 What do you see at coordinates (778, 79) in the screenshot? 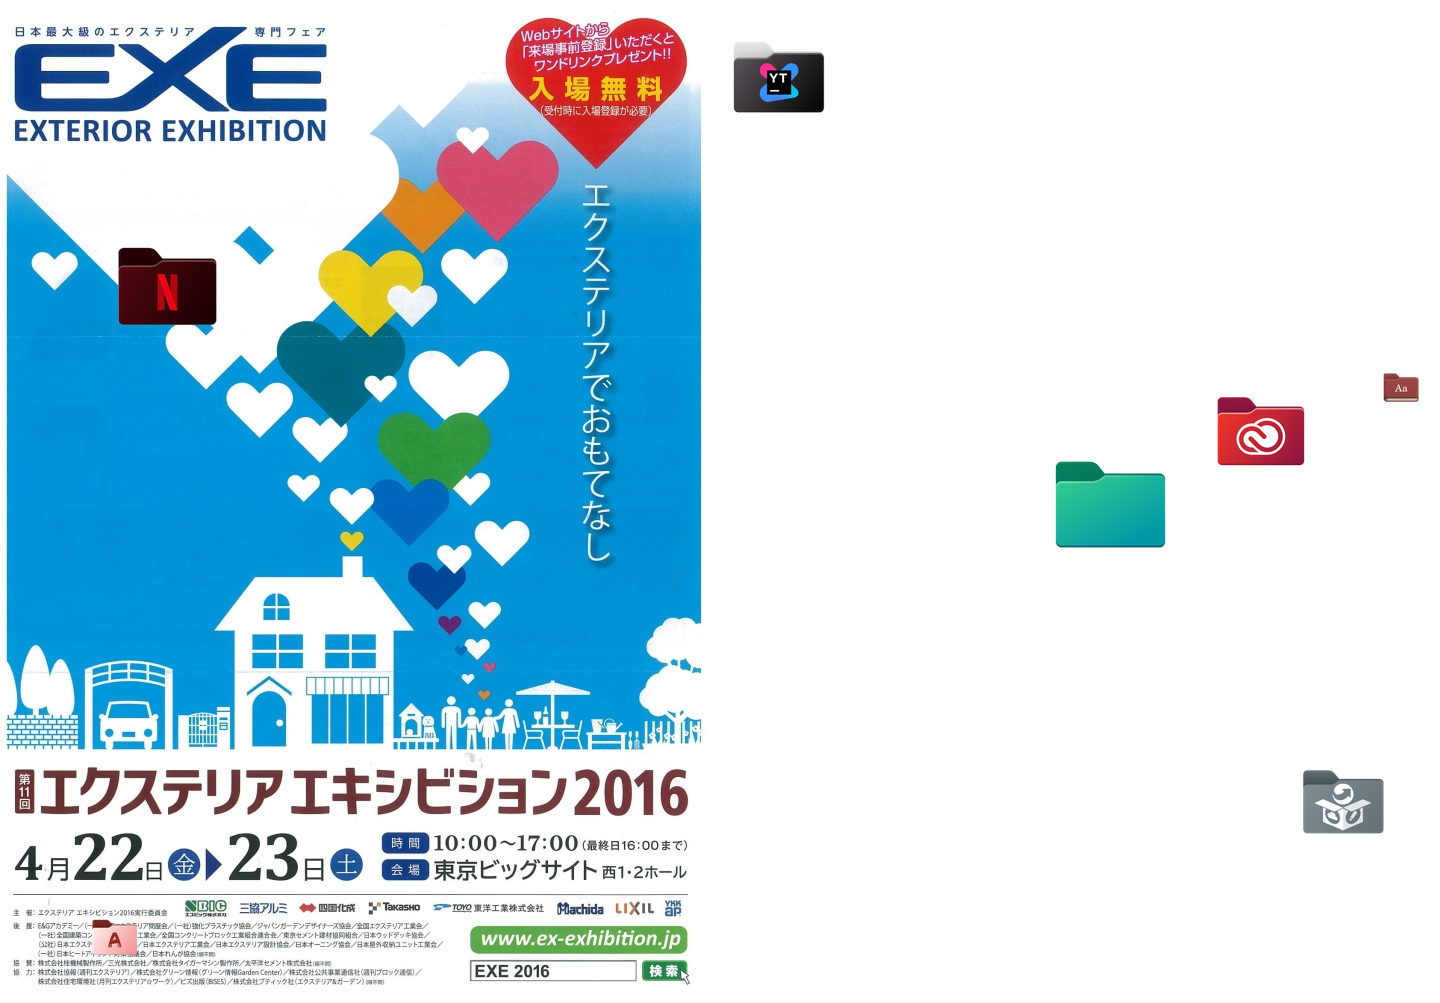
I see `open YouTrack project folder` at bounding box center [778, 79].